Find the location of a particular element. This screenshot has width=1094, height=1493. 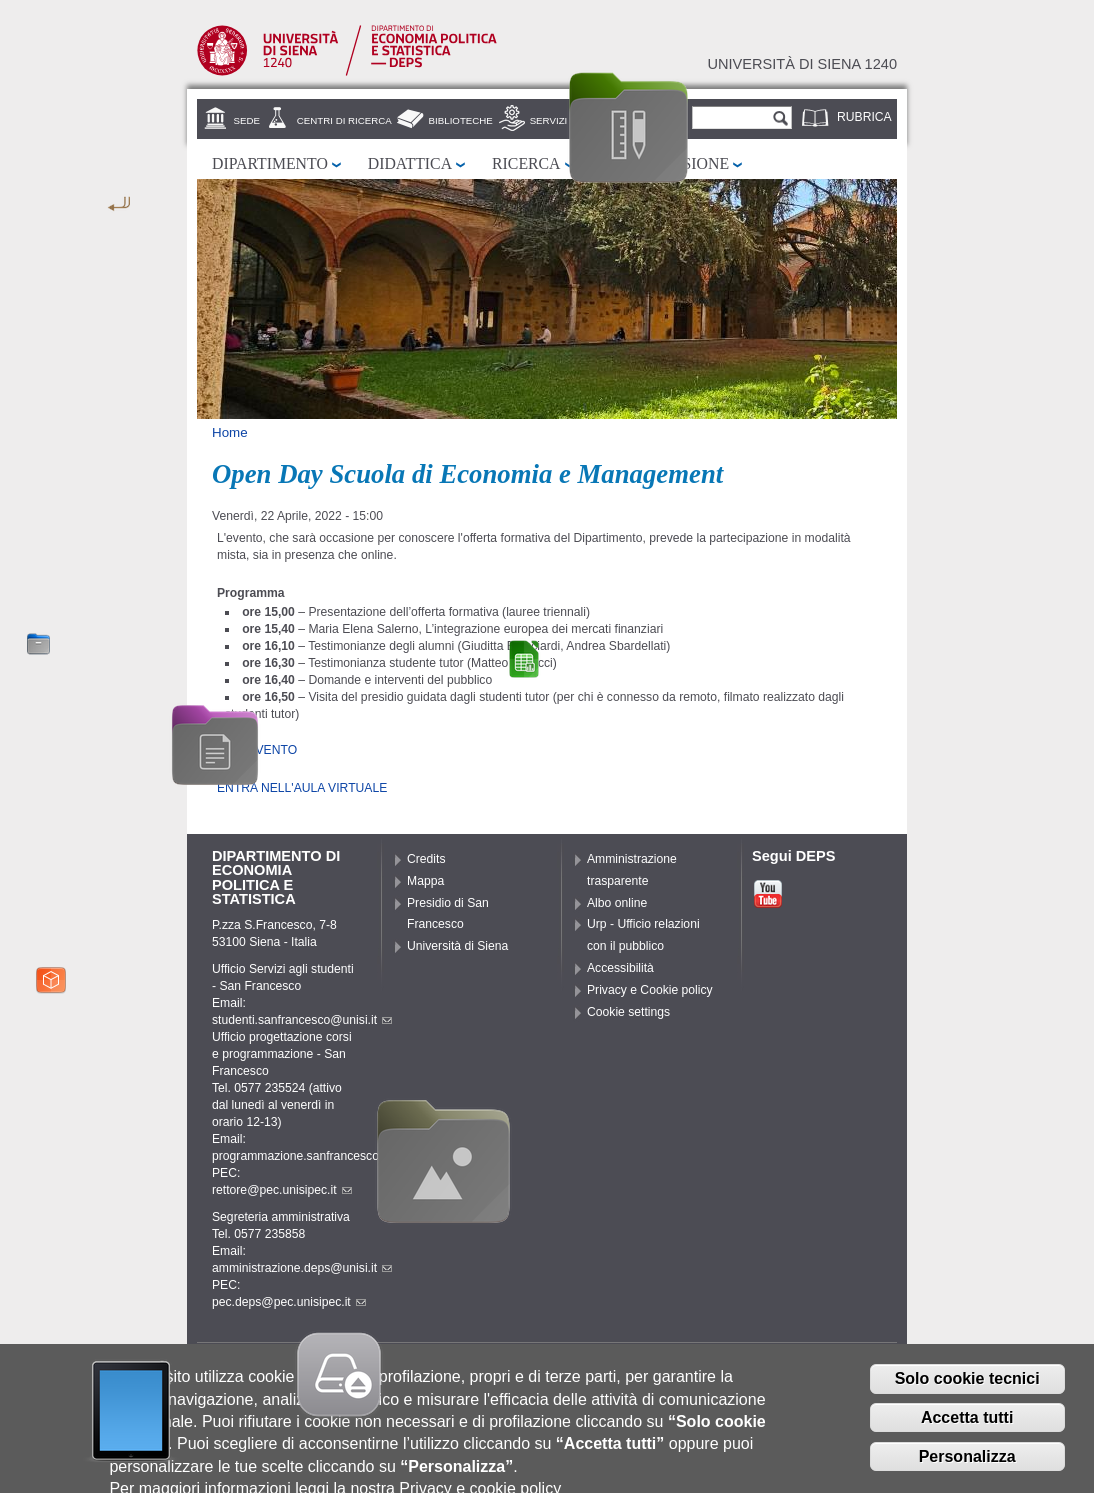

open the nautilus file manager is located at coordinates (38, 643).